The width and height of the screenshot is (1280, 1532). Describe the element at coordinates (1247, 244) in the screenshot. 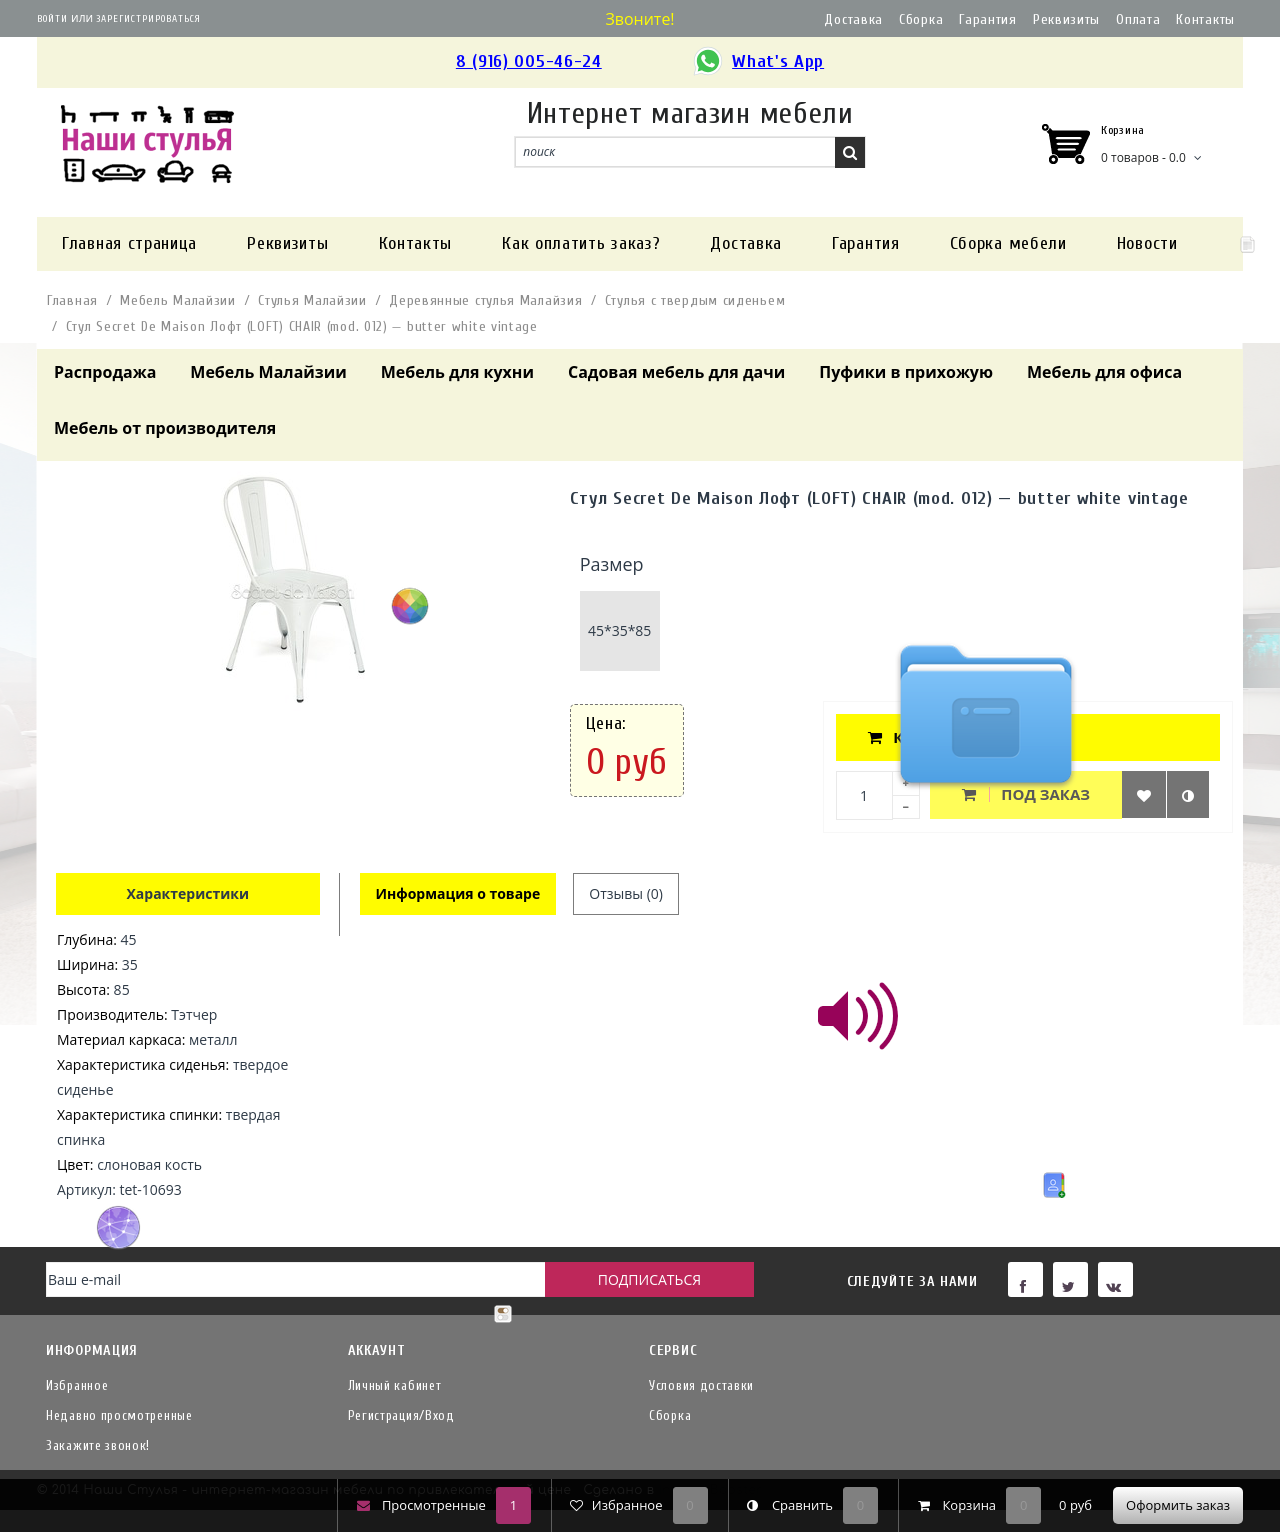

I see `a configuration file associated with wine (windows compatibility layer)` at that location.